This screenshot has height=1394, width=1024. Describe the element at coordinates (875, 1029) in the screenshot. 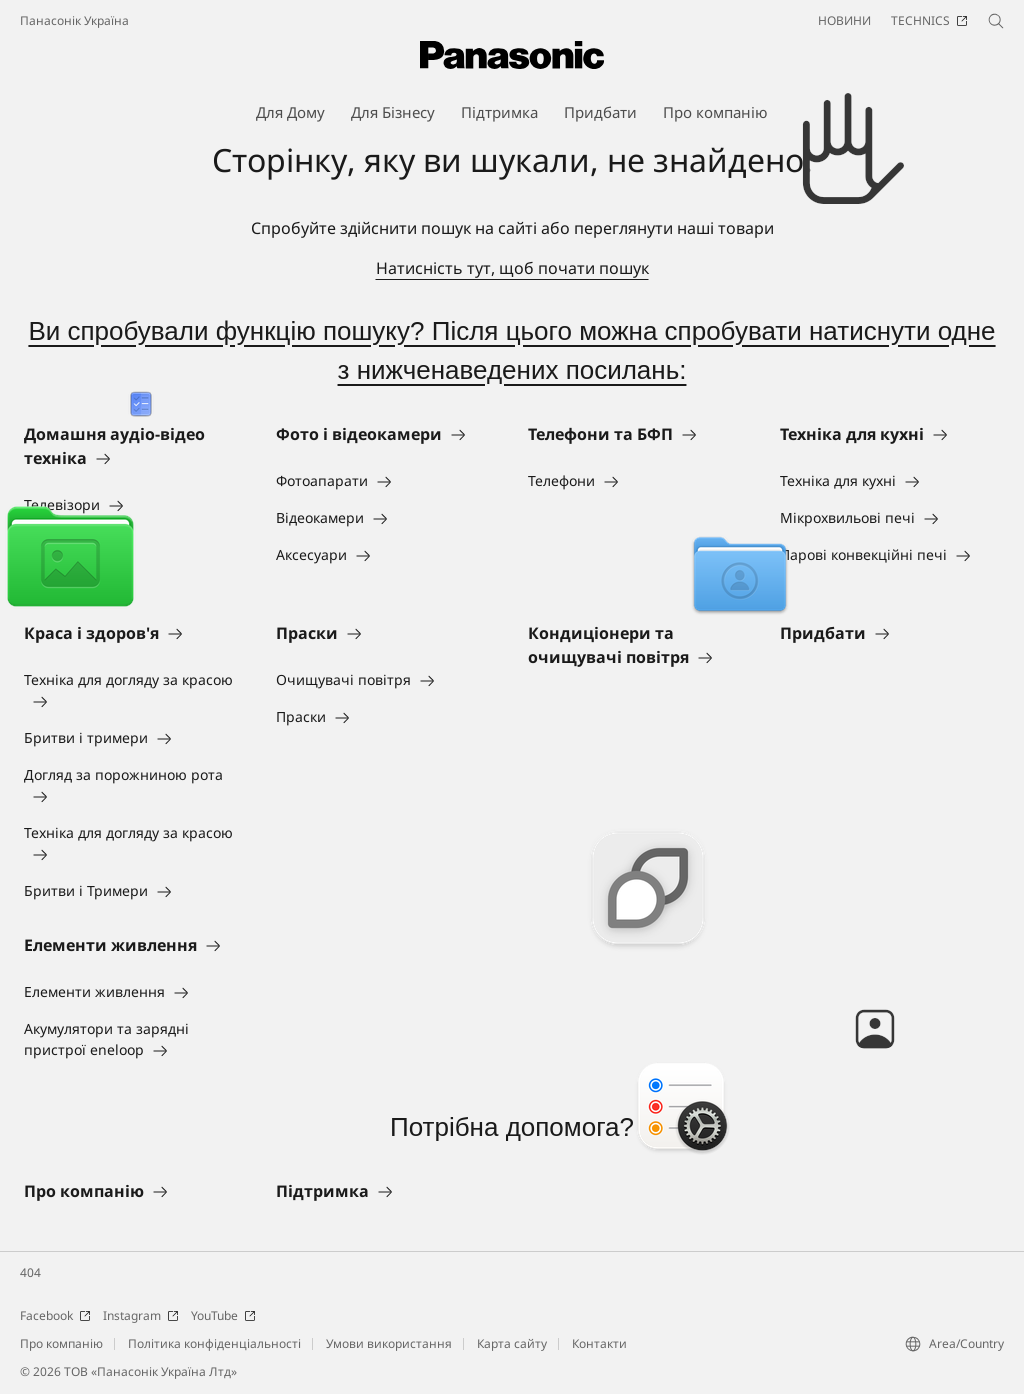

I see `configure login screen settings` at that location.